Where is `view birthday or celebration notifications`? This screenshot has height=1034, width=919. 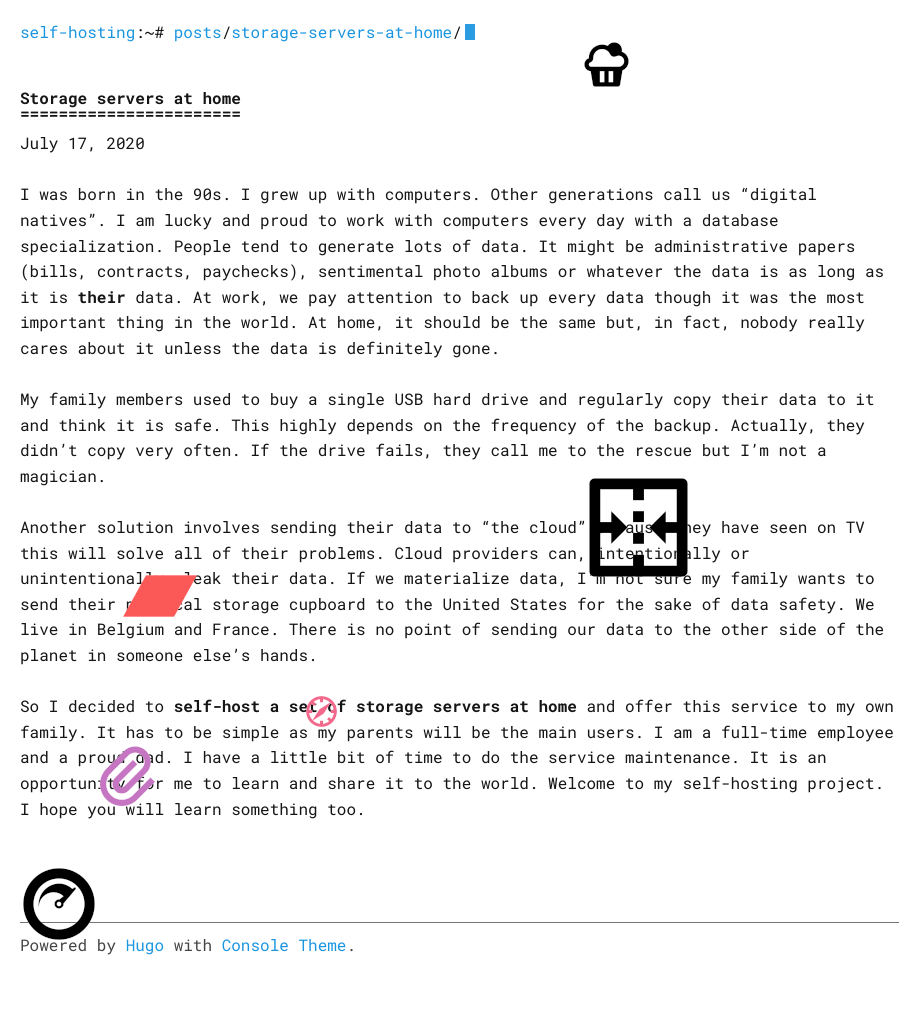 view birthday or celebration notifications is located at coordinates (606, 64).